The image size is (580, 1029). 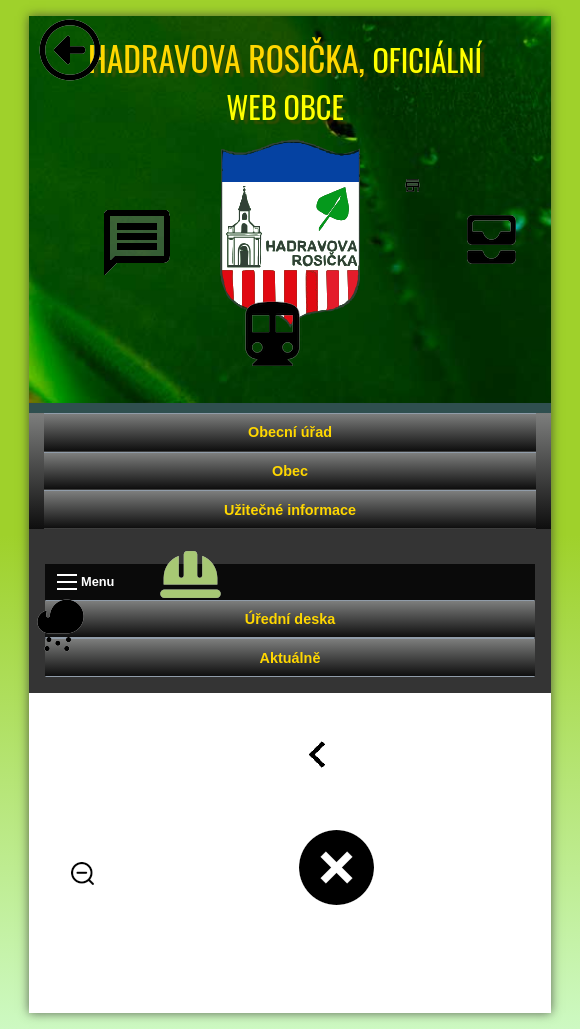 I want to click on open messaging or chat, so click(x=137, y=243).